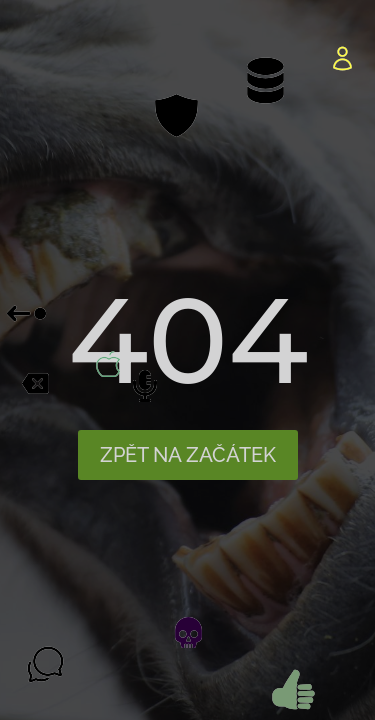 The height and width of the screenshot is (720, 375). What do you see at coordinates (26, 313) in the screenshot?
I see `move selected item to the left` at bounding box center [26, 313].